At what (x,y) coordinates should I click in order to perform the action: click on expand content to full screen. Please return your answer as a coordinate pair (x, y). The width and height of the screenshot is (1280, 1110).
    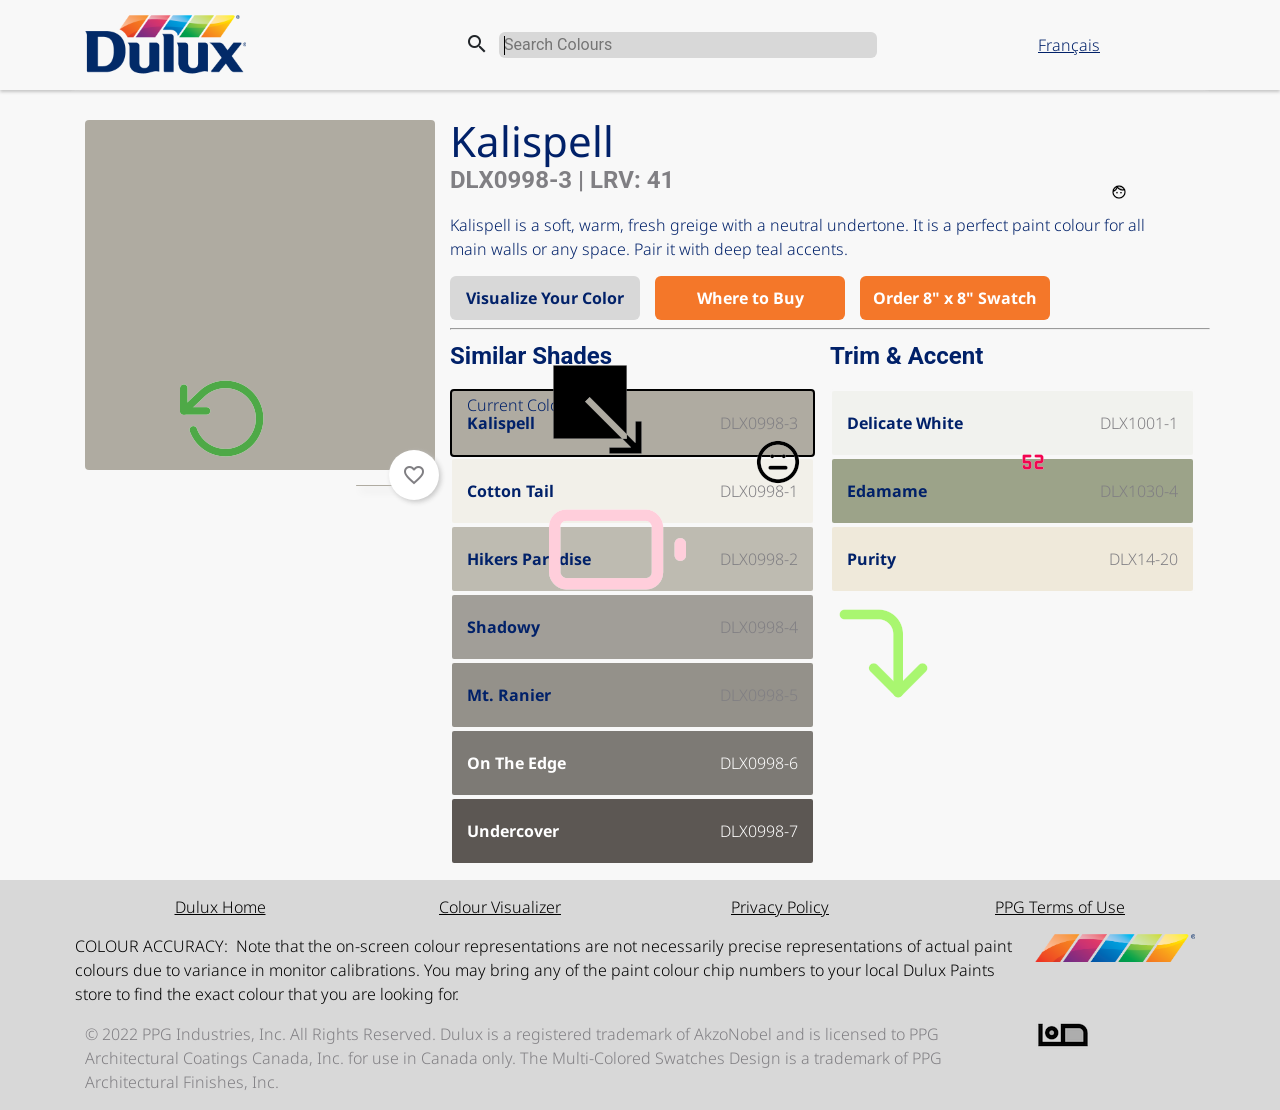
    Looking at the image, I should click on (597, 409).